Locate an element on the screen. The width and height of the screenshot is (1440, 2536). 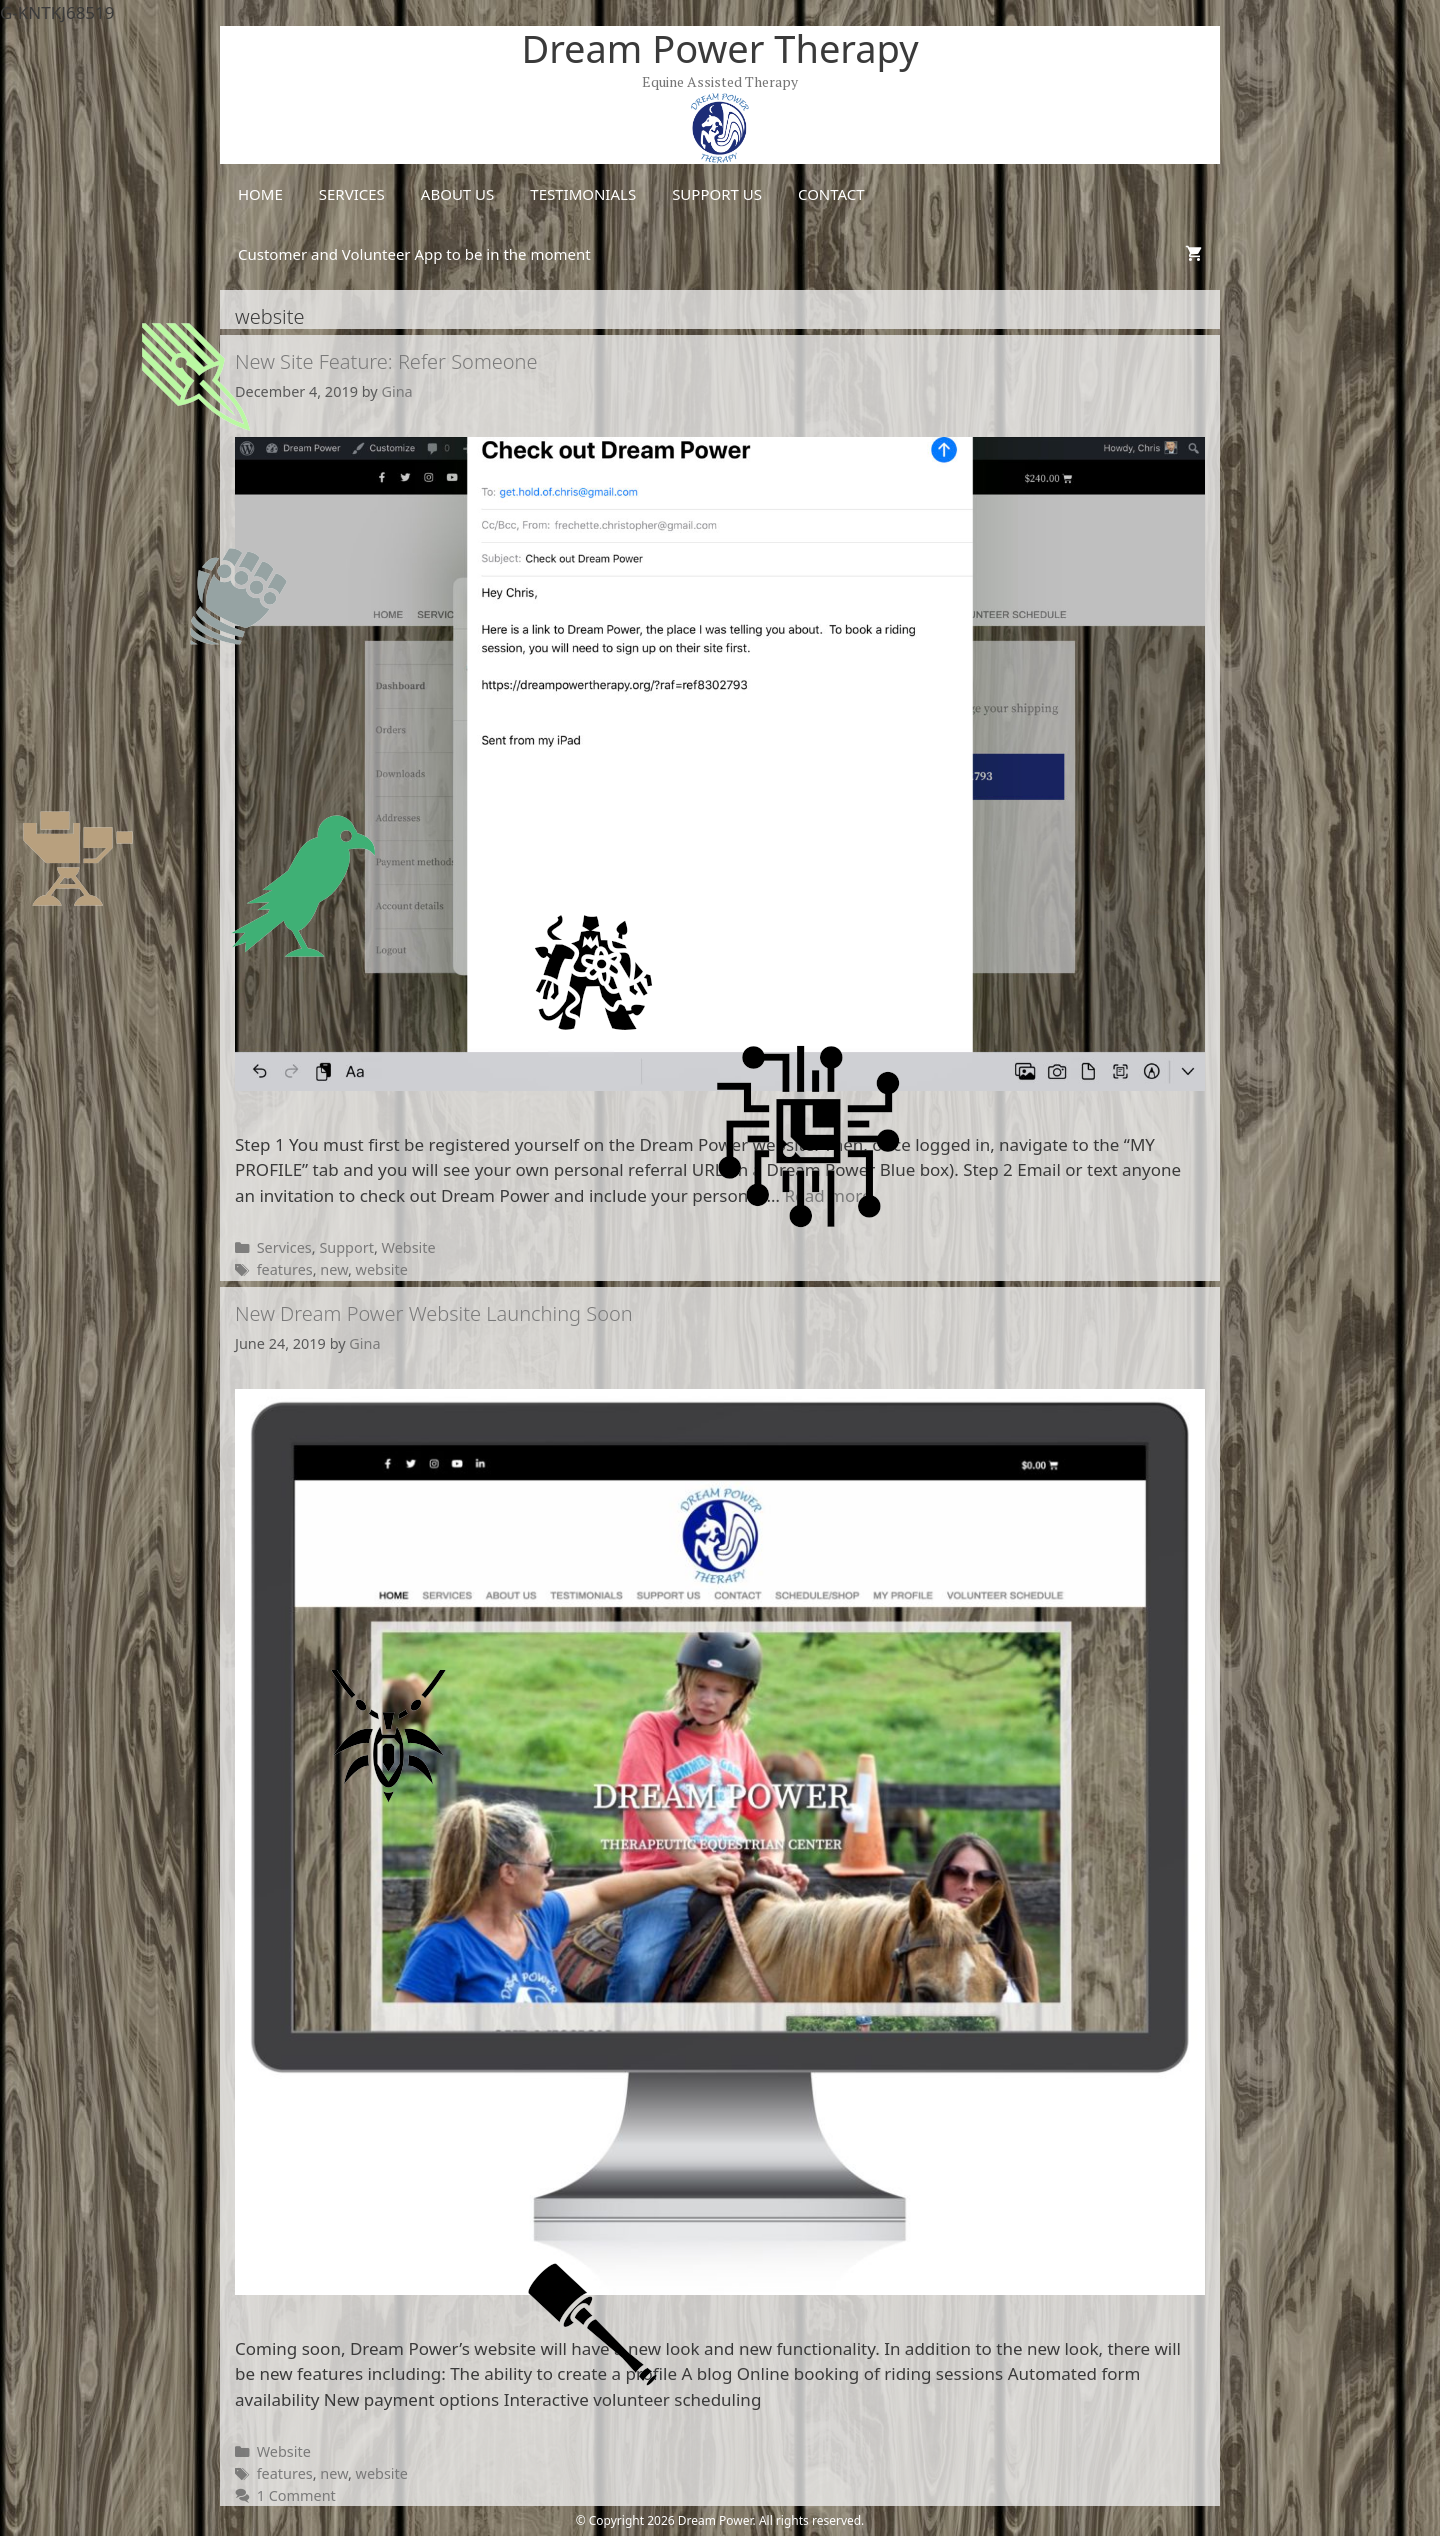
equip a diving dagger weapon is located at coordinates (196, 377).